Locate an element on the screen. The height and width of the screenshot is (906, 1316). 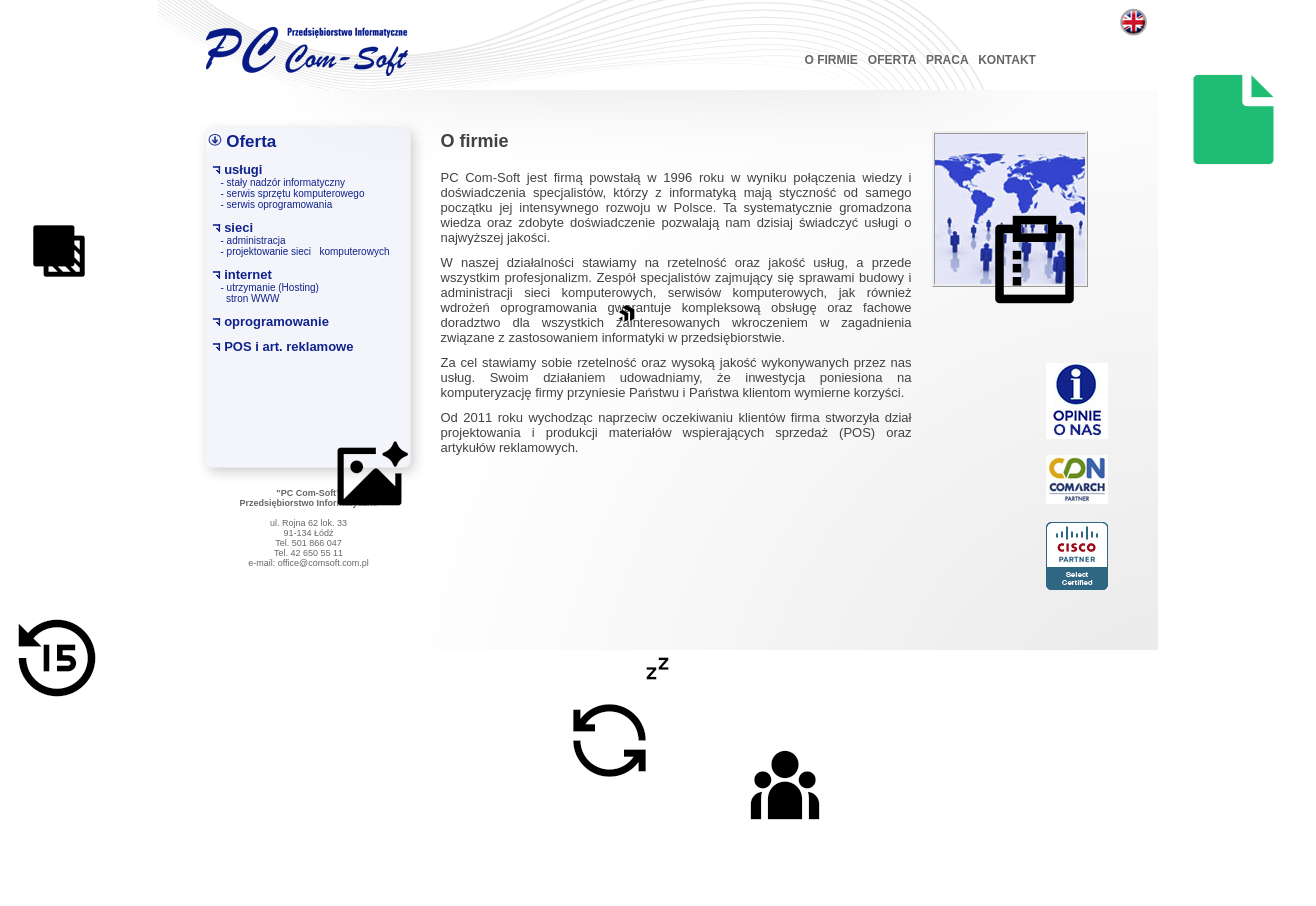
indicates sleep or rest mode is located at coordinates (657, 668).